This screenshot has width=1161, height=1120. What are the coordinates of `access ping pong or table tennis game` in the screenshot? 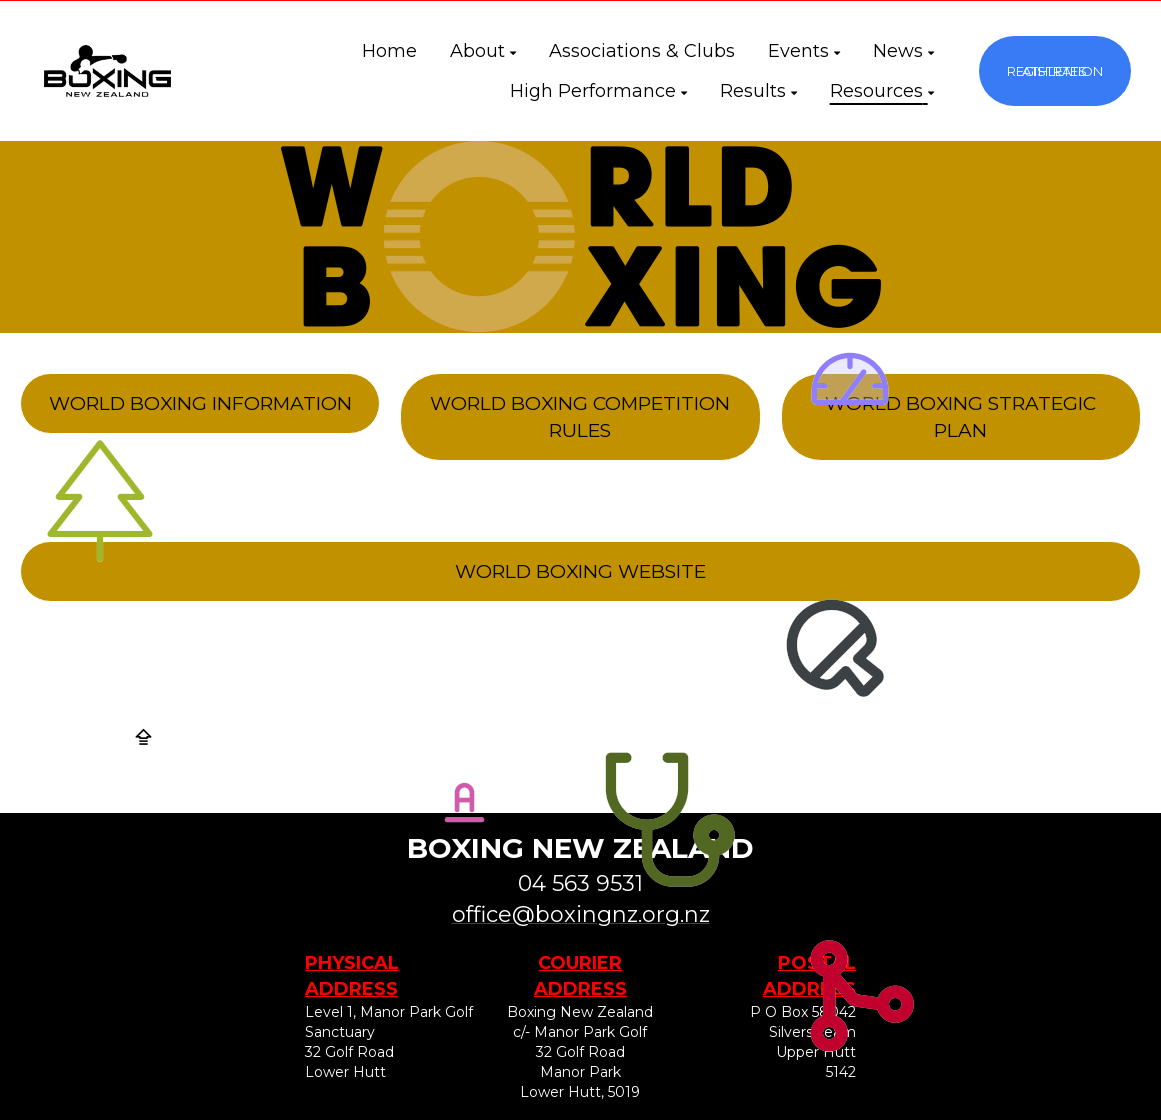 It's located at (833, 646).